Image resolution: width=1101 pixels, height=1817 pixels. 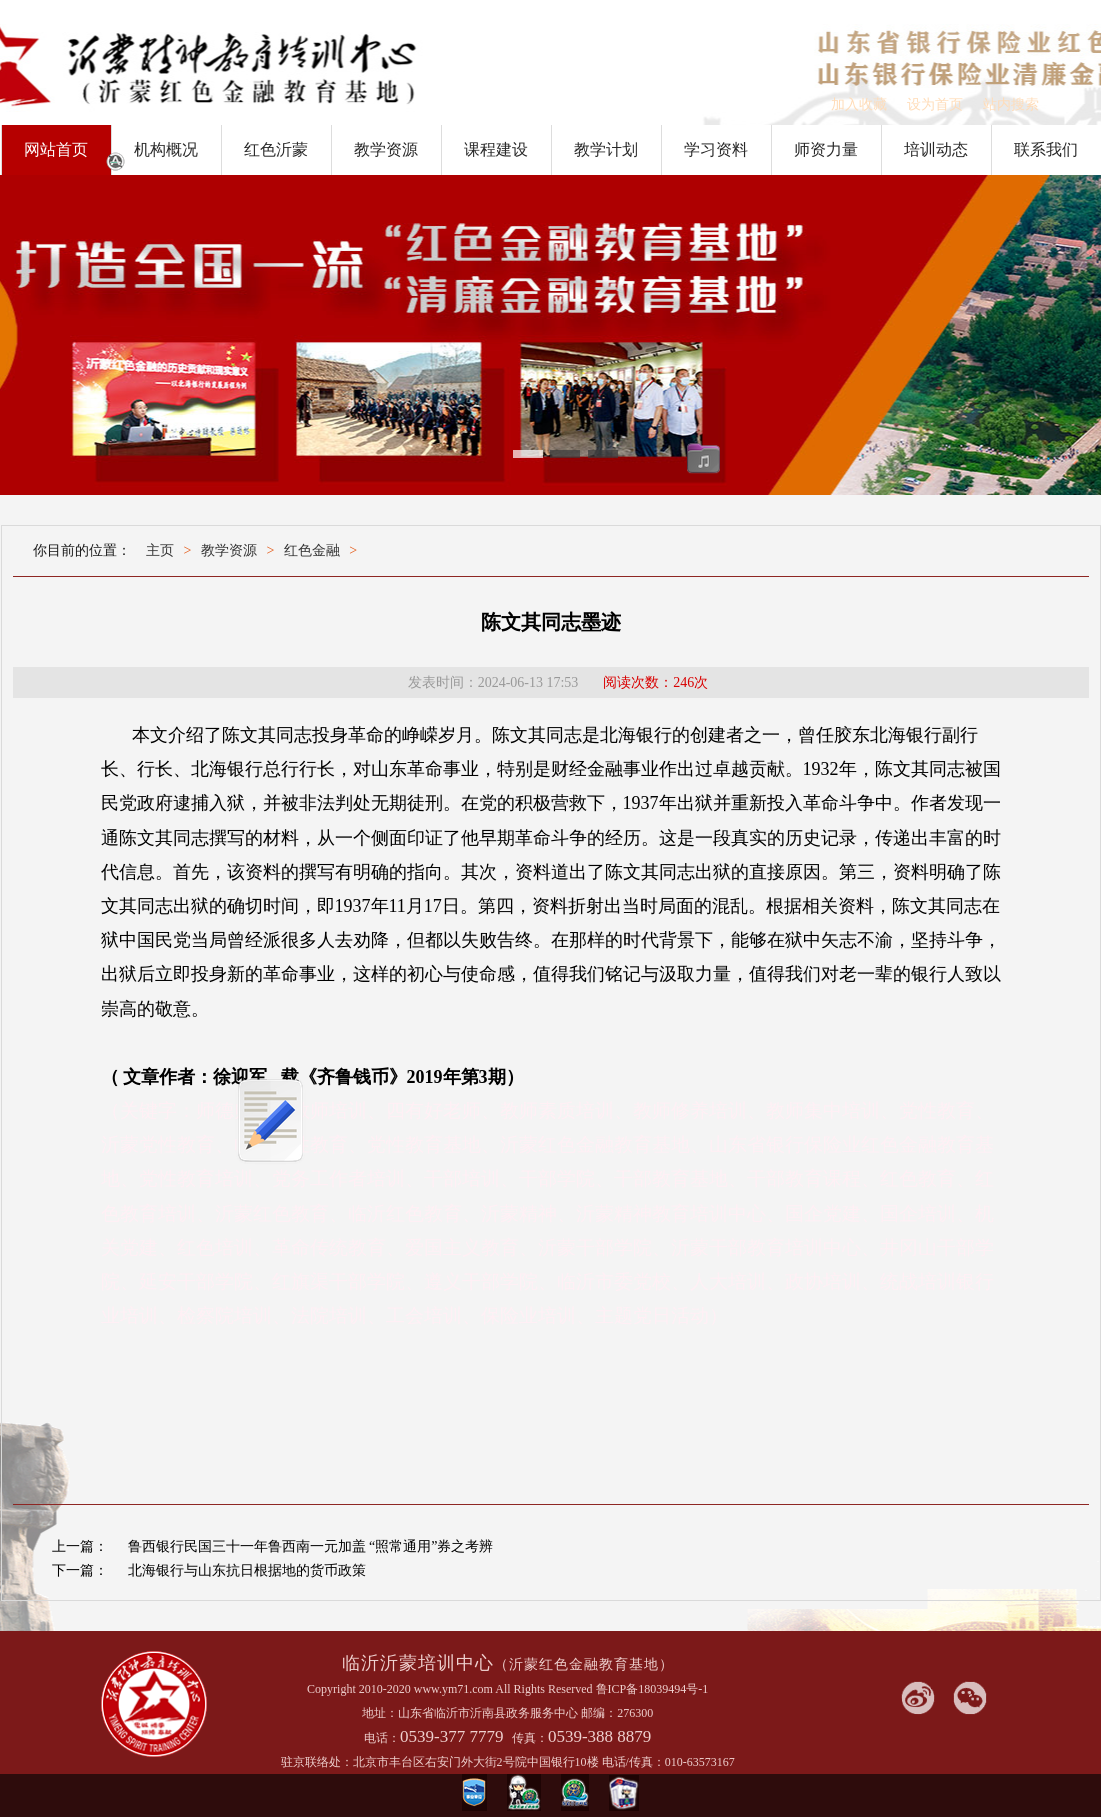 I want to click on open the software updater application, so click(x=115, y=161).